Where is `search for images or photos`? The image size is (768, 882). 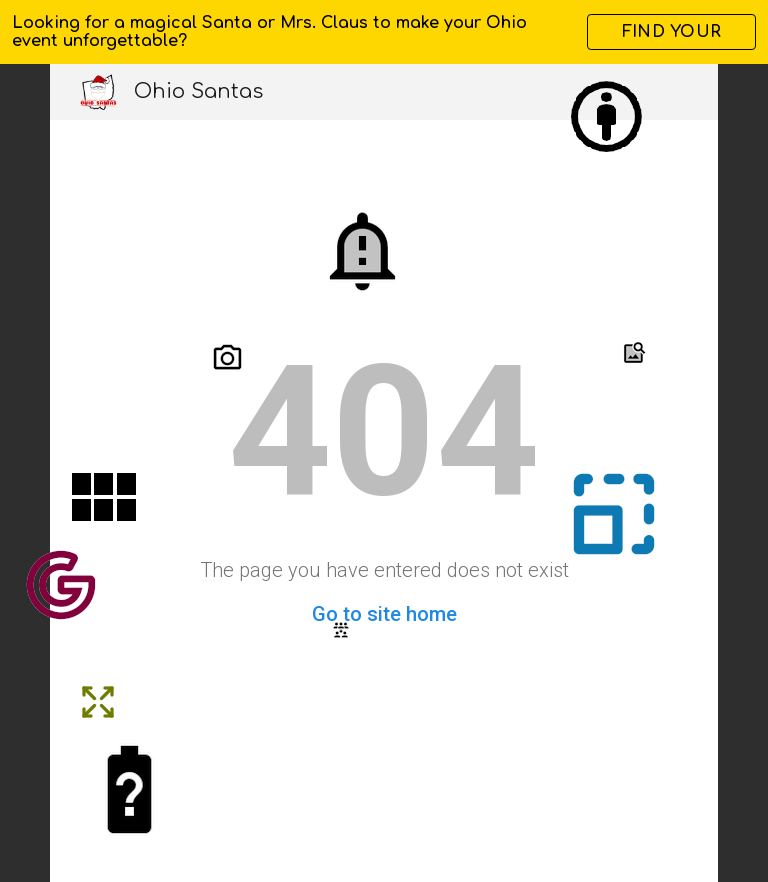 search for images or photos is located at coordinates (634, 352).